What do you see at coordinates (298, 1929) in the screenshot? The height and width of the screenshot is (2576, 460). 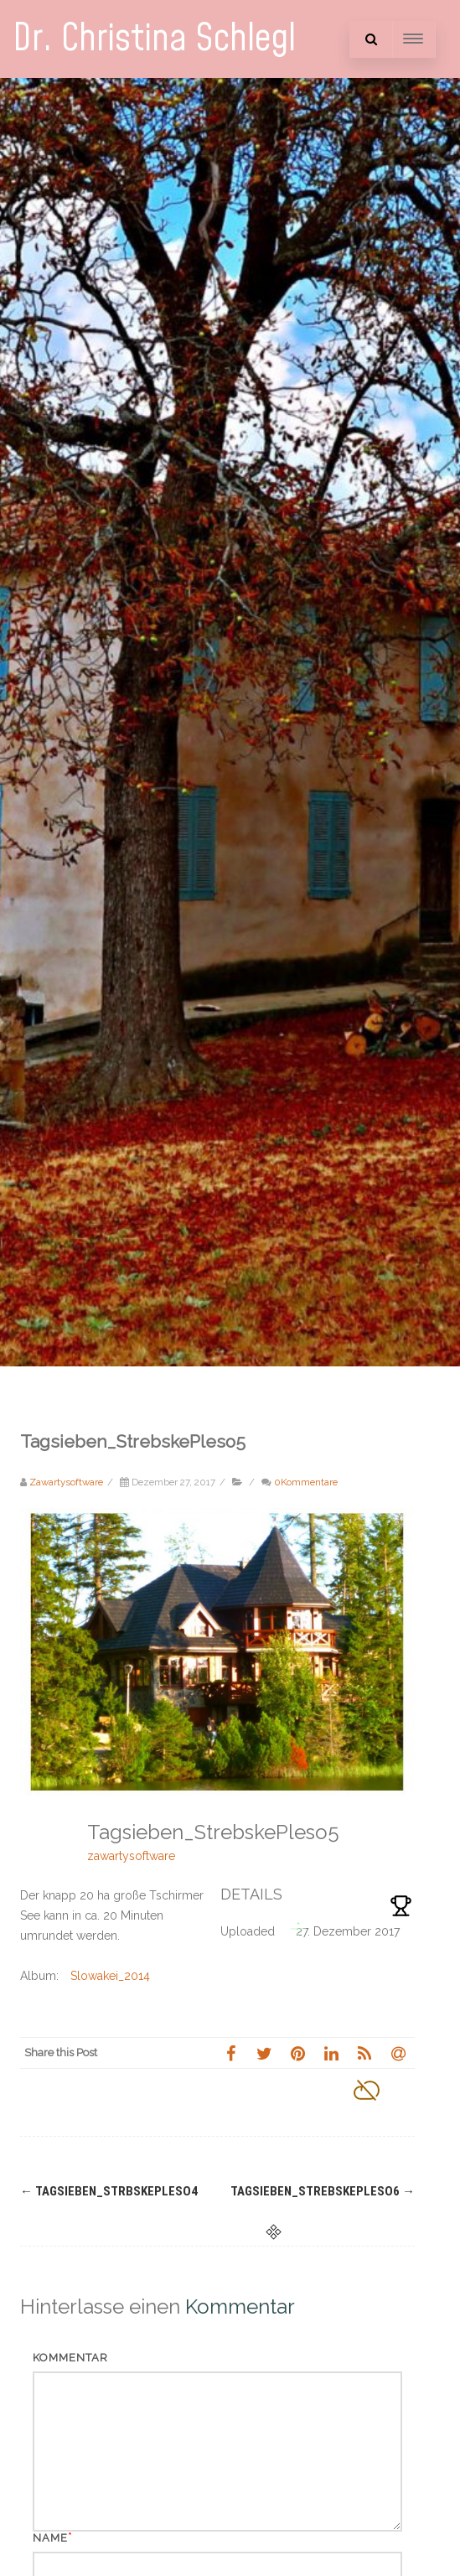 I see `perform division operation` at bounding box center [298, 1929].